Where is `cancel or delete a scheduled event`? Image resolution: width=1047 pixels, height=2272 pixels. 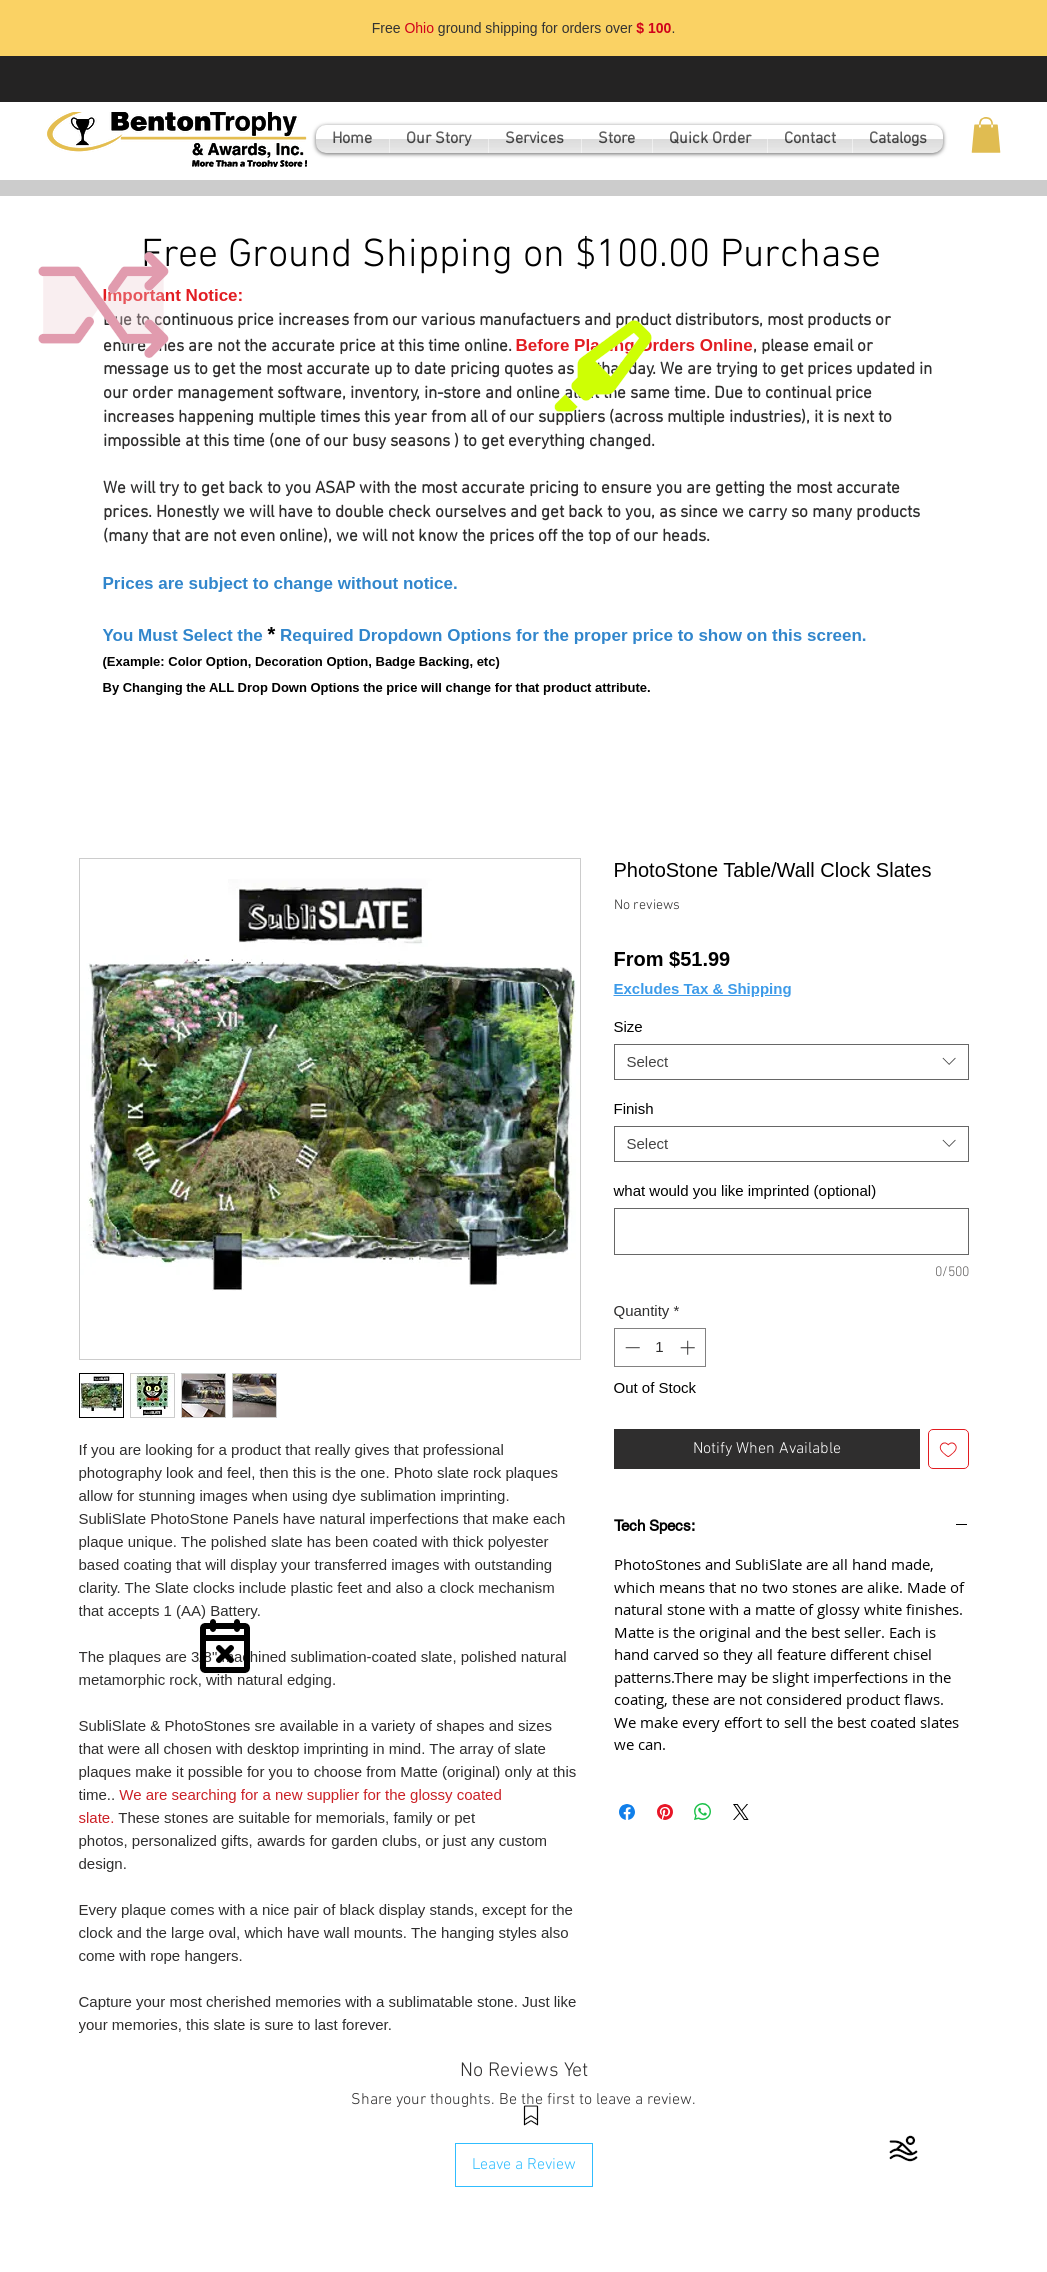 cancel or delete a scheduled event is located at coordinates (225, 1648).